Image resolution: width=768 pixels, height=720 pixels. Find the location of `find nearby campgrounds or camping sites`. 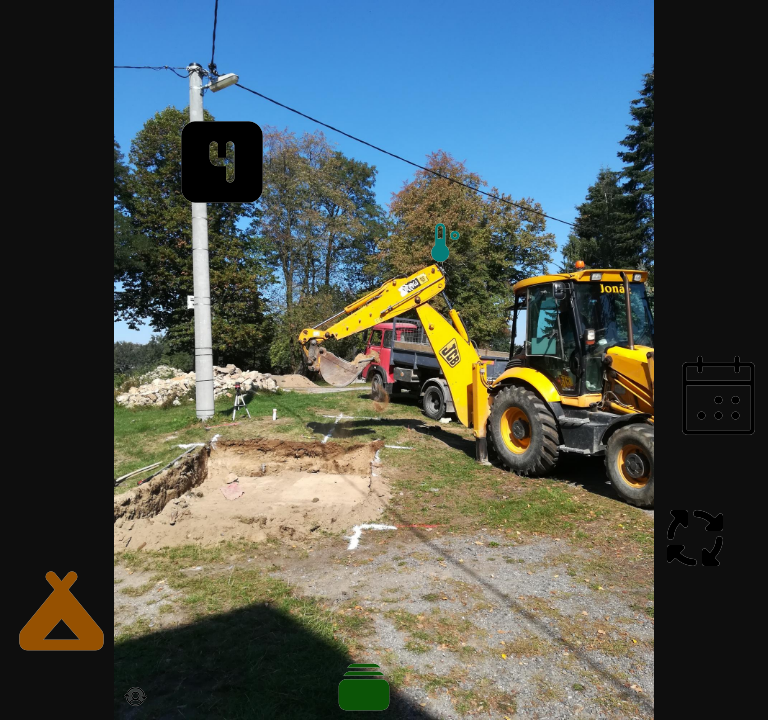

find nearby campgrounds or camping sites is located at coordinates (61, 613).